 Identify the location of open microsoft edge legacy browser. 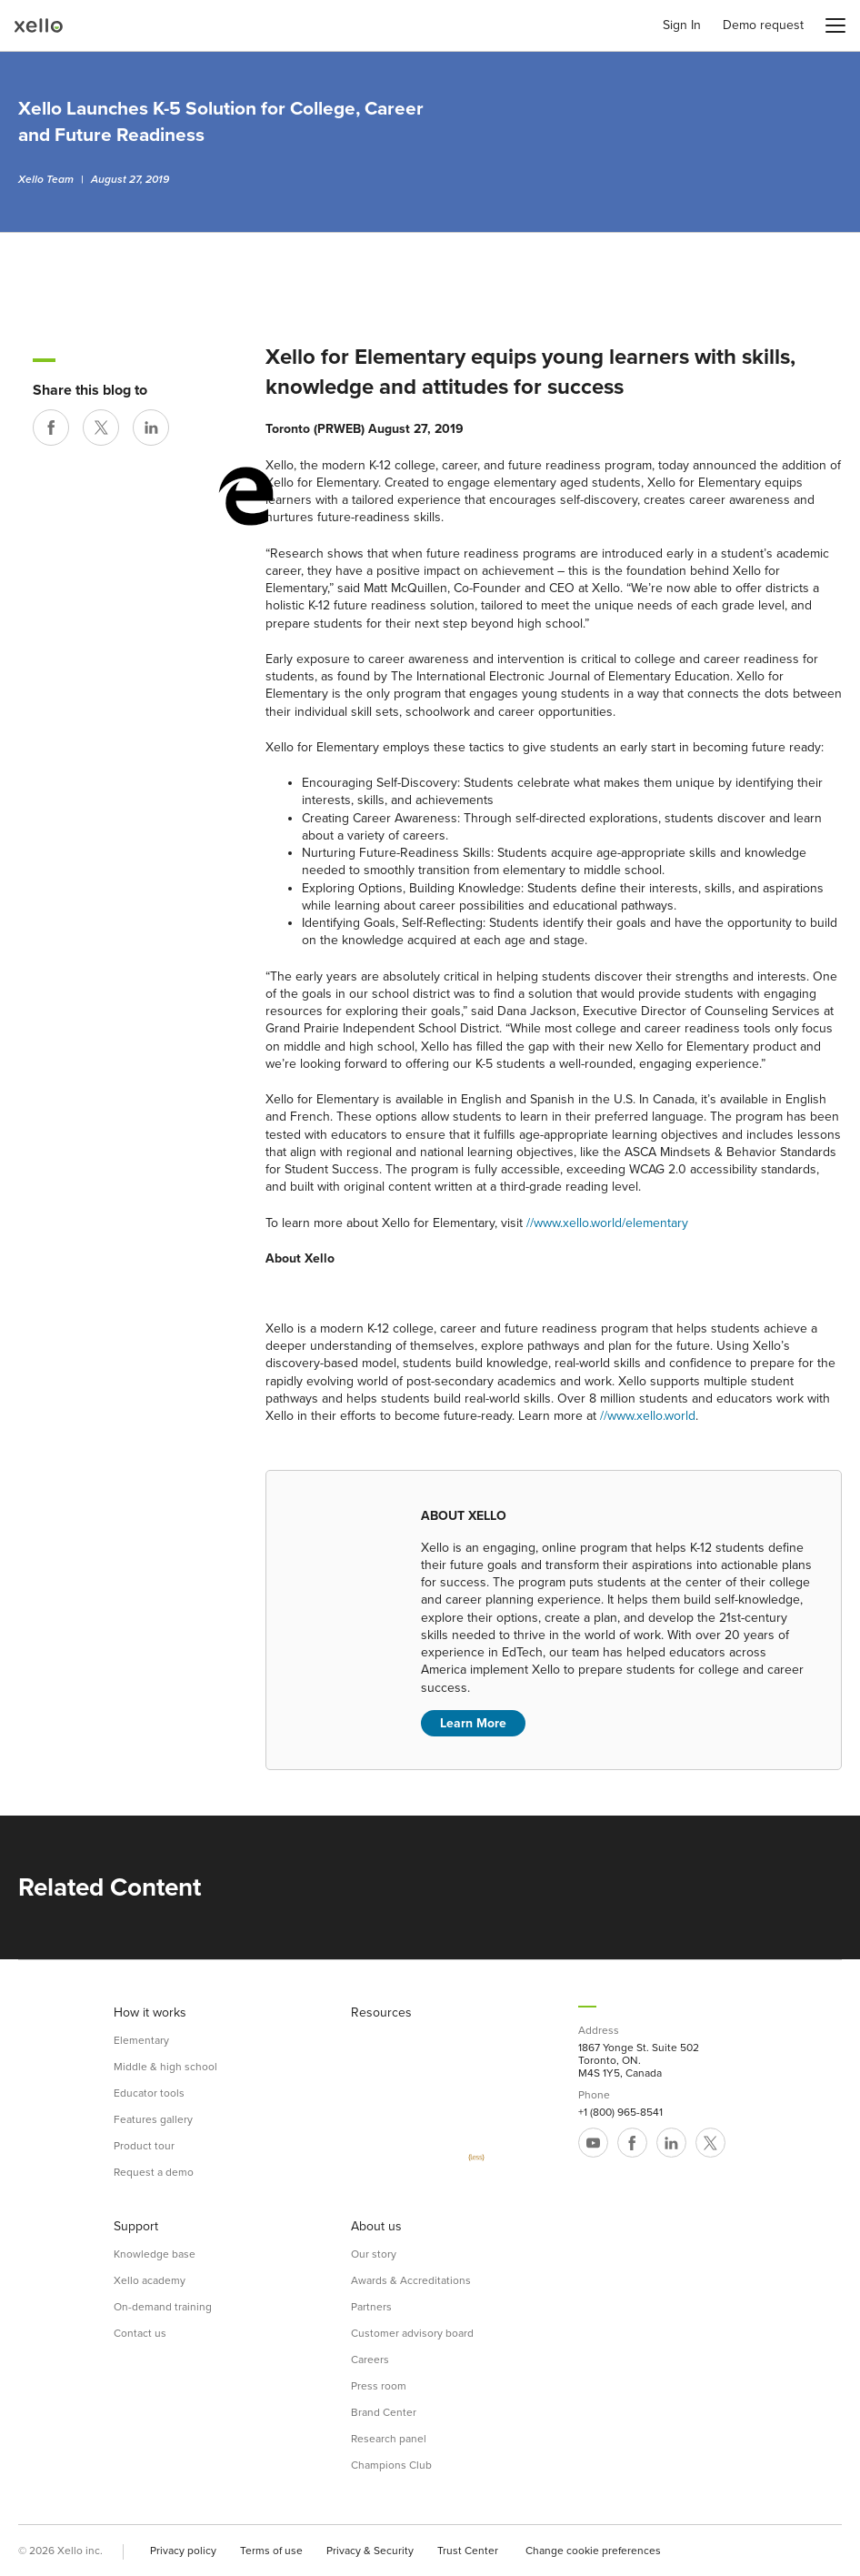
(245, 496).